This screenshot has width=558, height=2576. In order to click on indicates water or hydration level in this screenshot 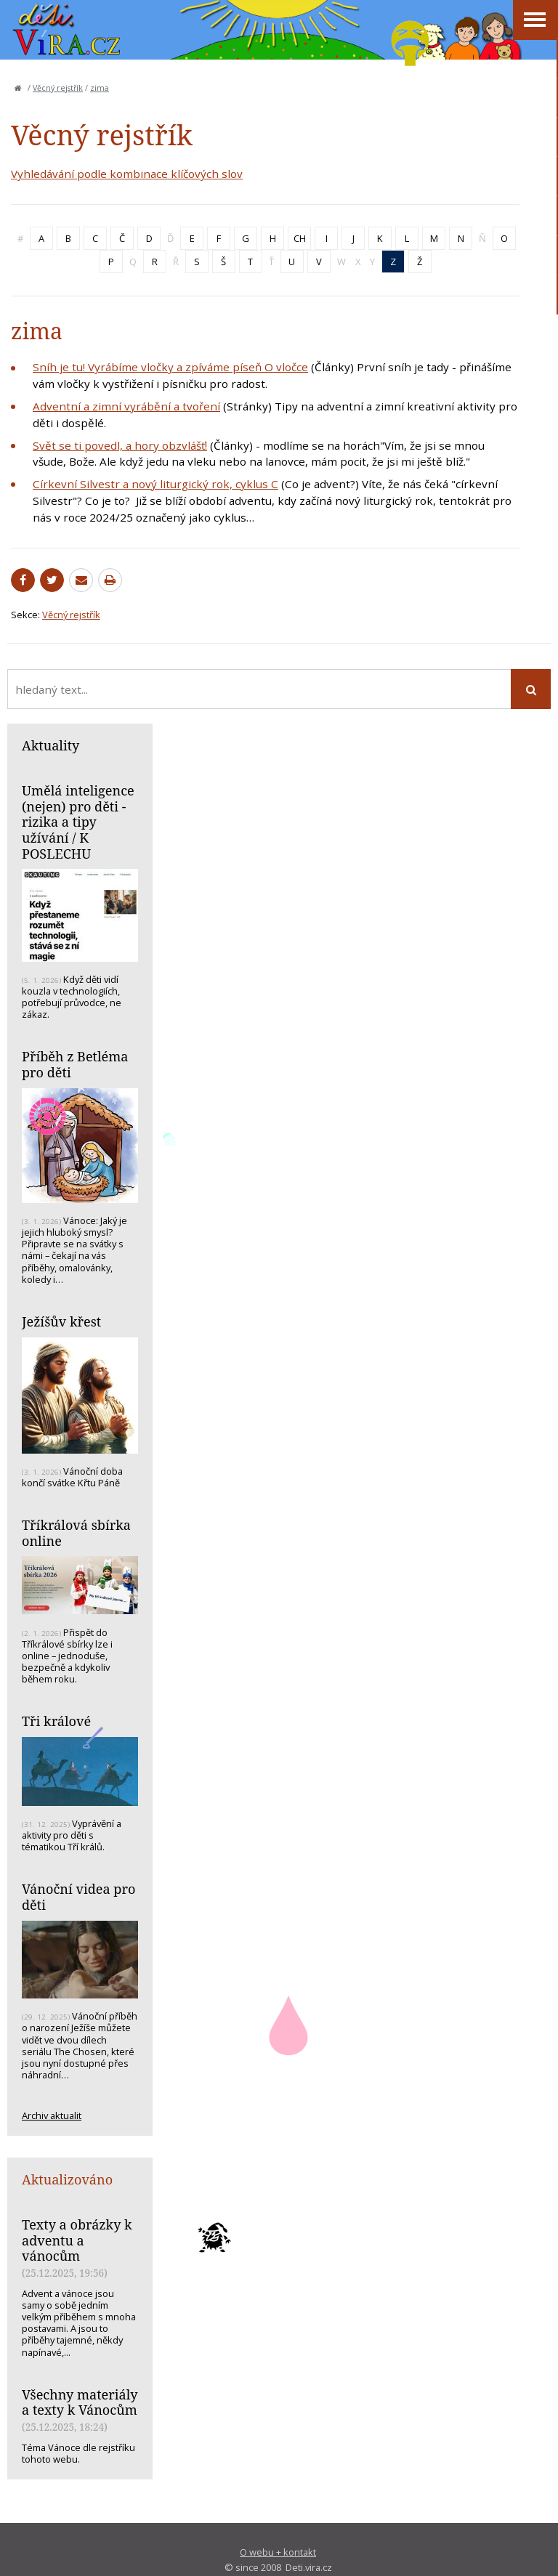, I will do `click(288, 2025)`.